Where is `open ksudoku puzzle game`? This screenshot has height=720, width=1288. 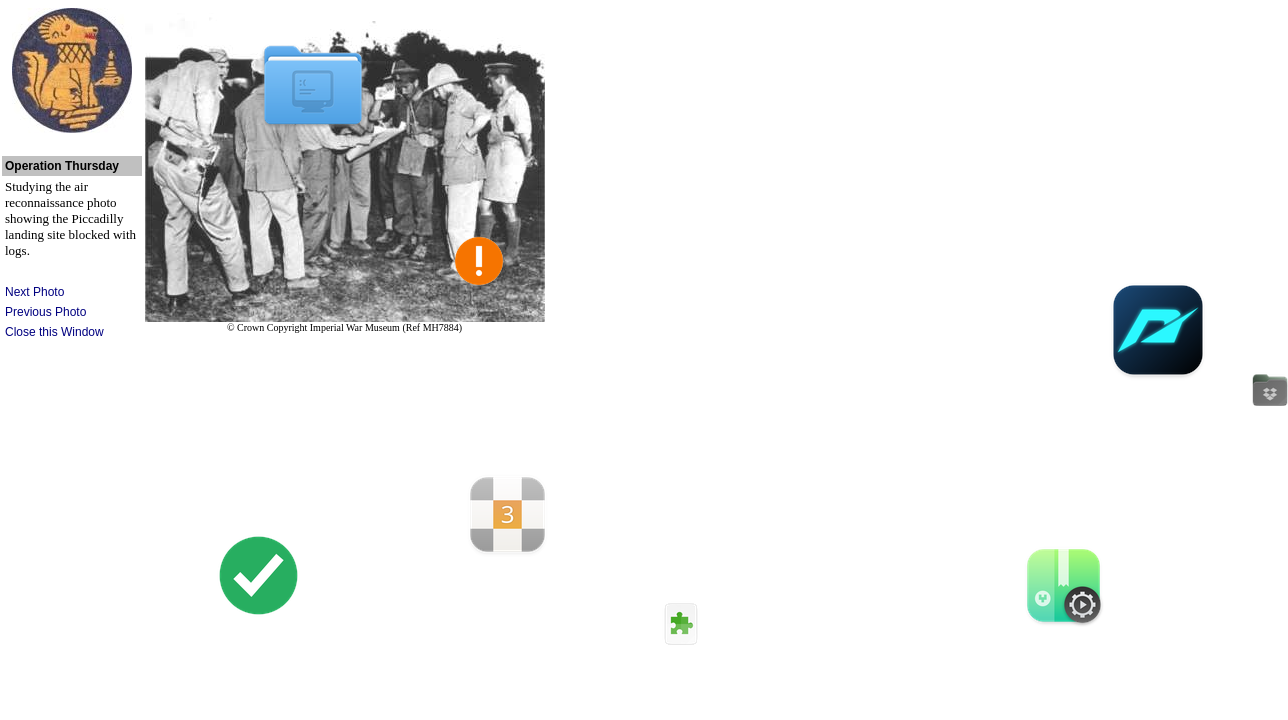 open ksudoku puzzle game is located at coordinates (507, 514).